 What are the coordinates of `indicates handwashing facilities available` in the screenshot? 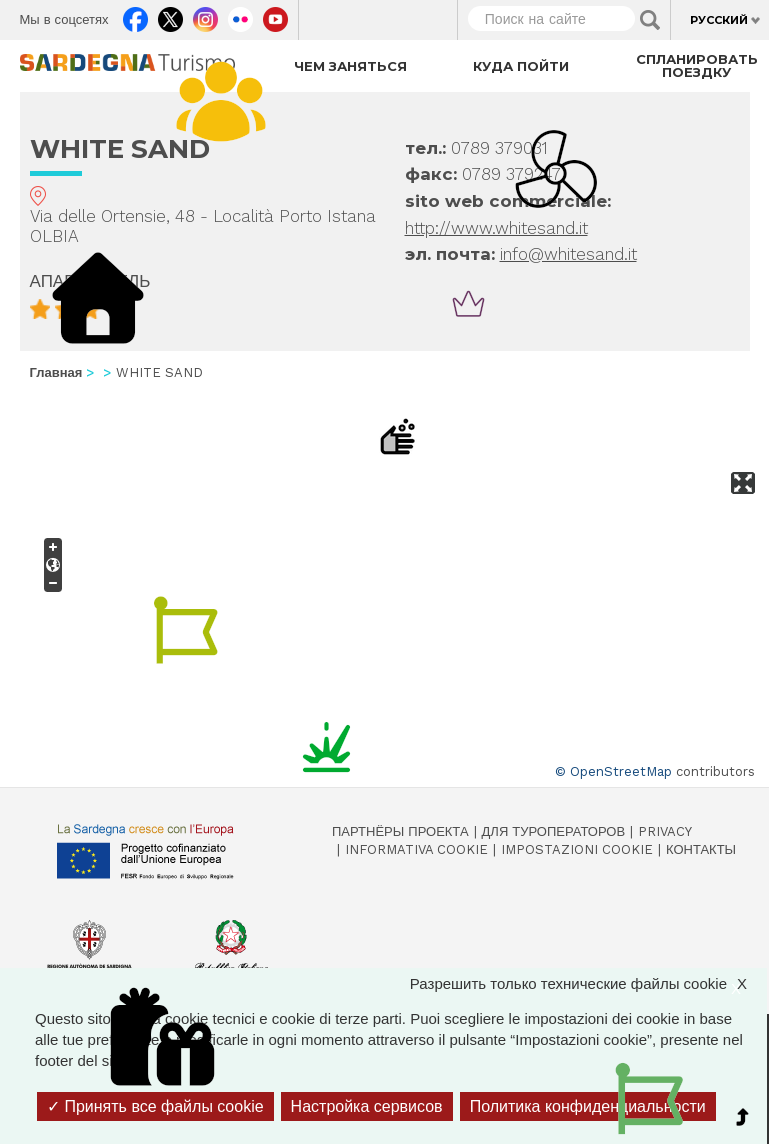 It's located at (398, 436).